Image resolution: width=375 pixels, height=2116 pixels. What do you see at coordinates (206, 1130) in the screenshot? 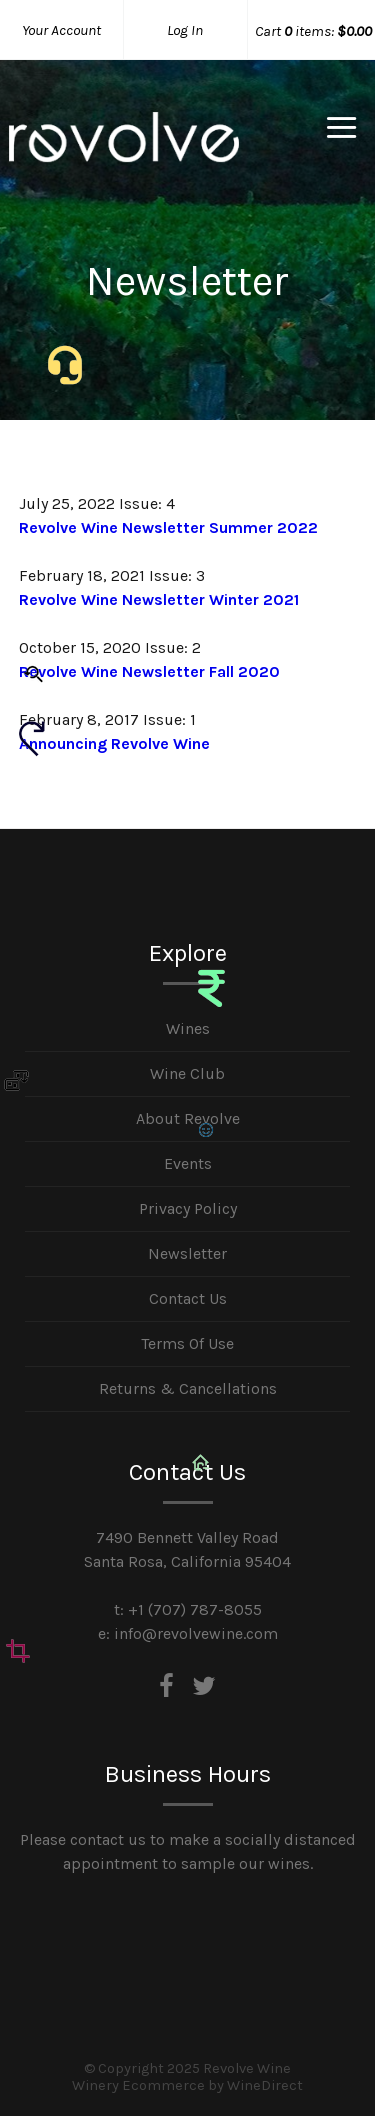
I see `insert an emoji or emoticon` at bounding box center [206, 1130].